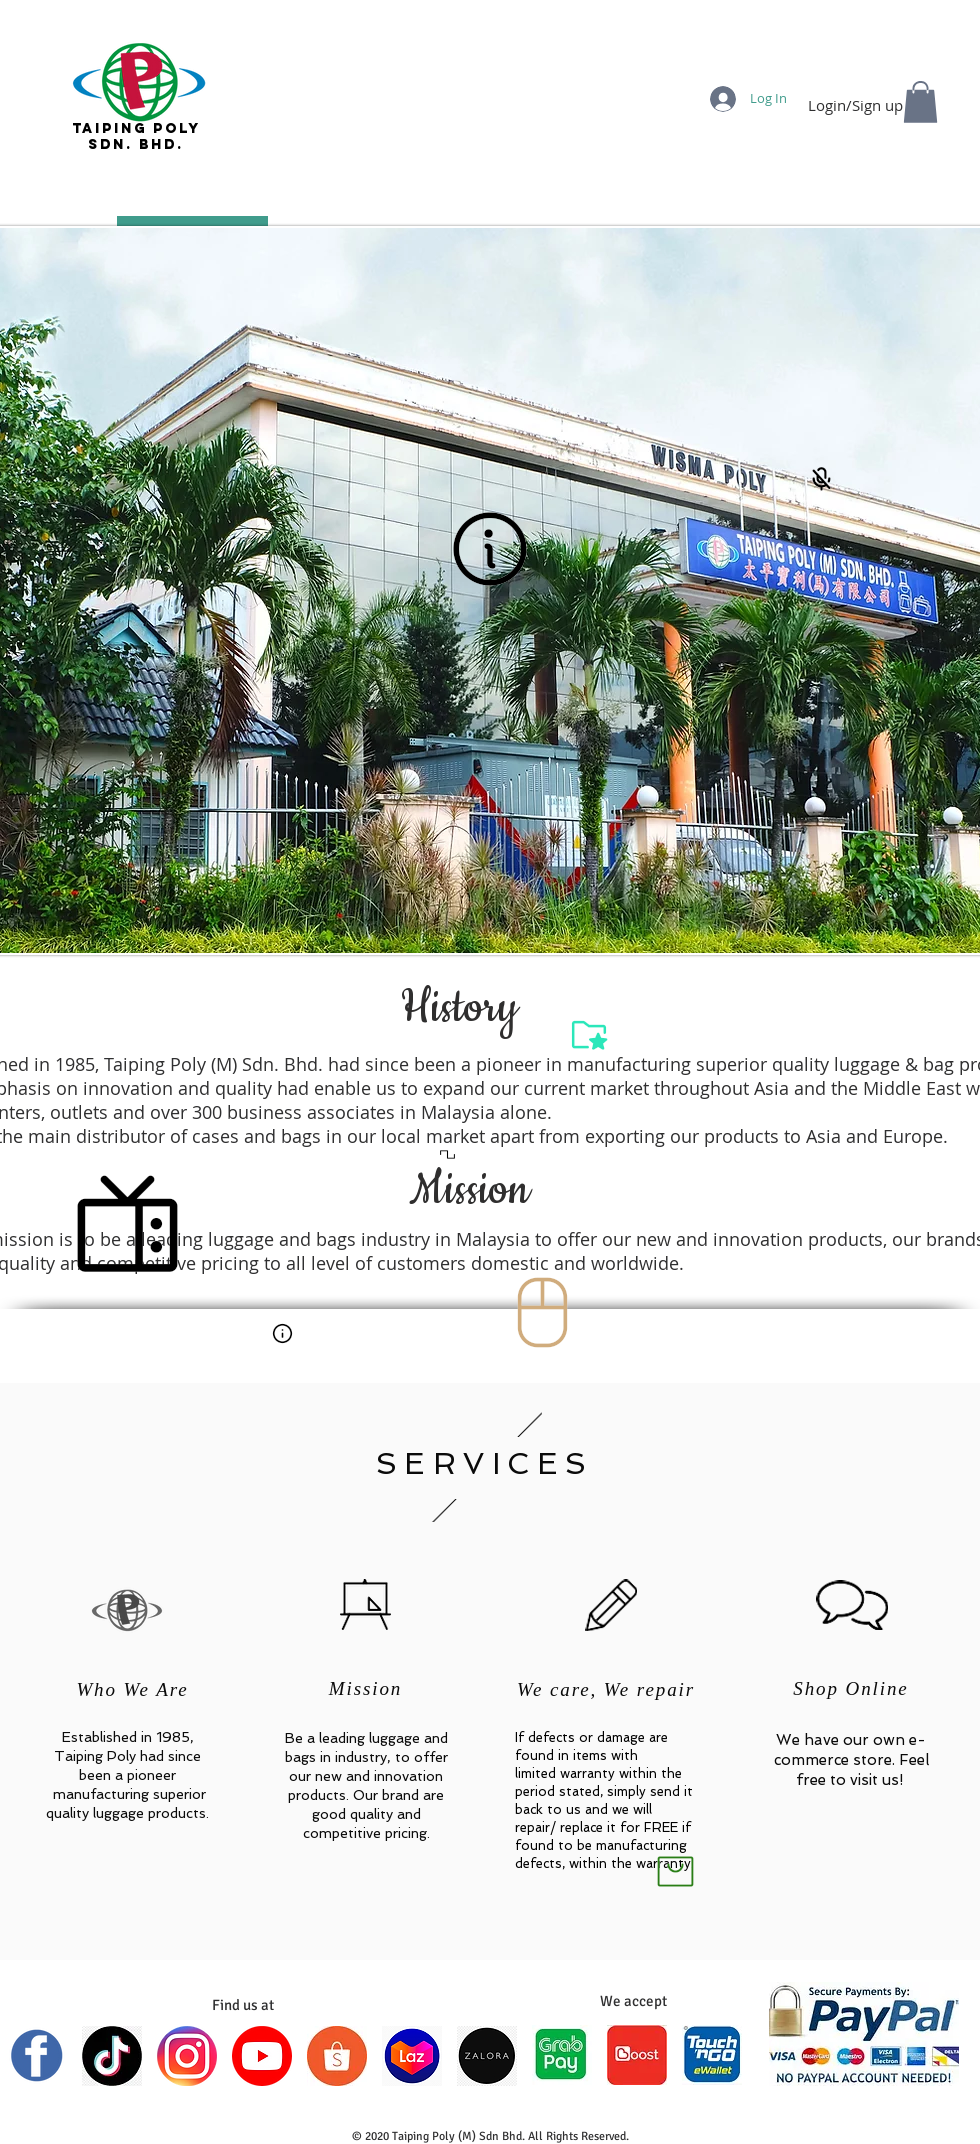 The image size is (980, 2144). What do you see at coordinates (542, 1312) in the screenshot?
I see `adjust mouse or pointer settings` at bounding box center [542, 1312].